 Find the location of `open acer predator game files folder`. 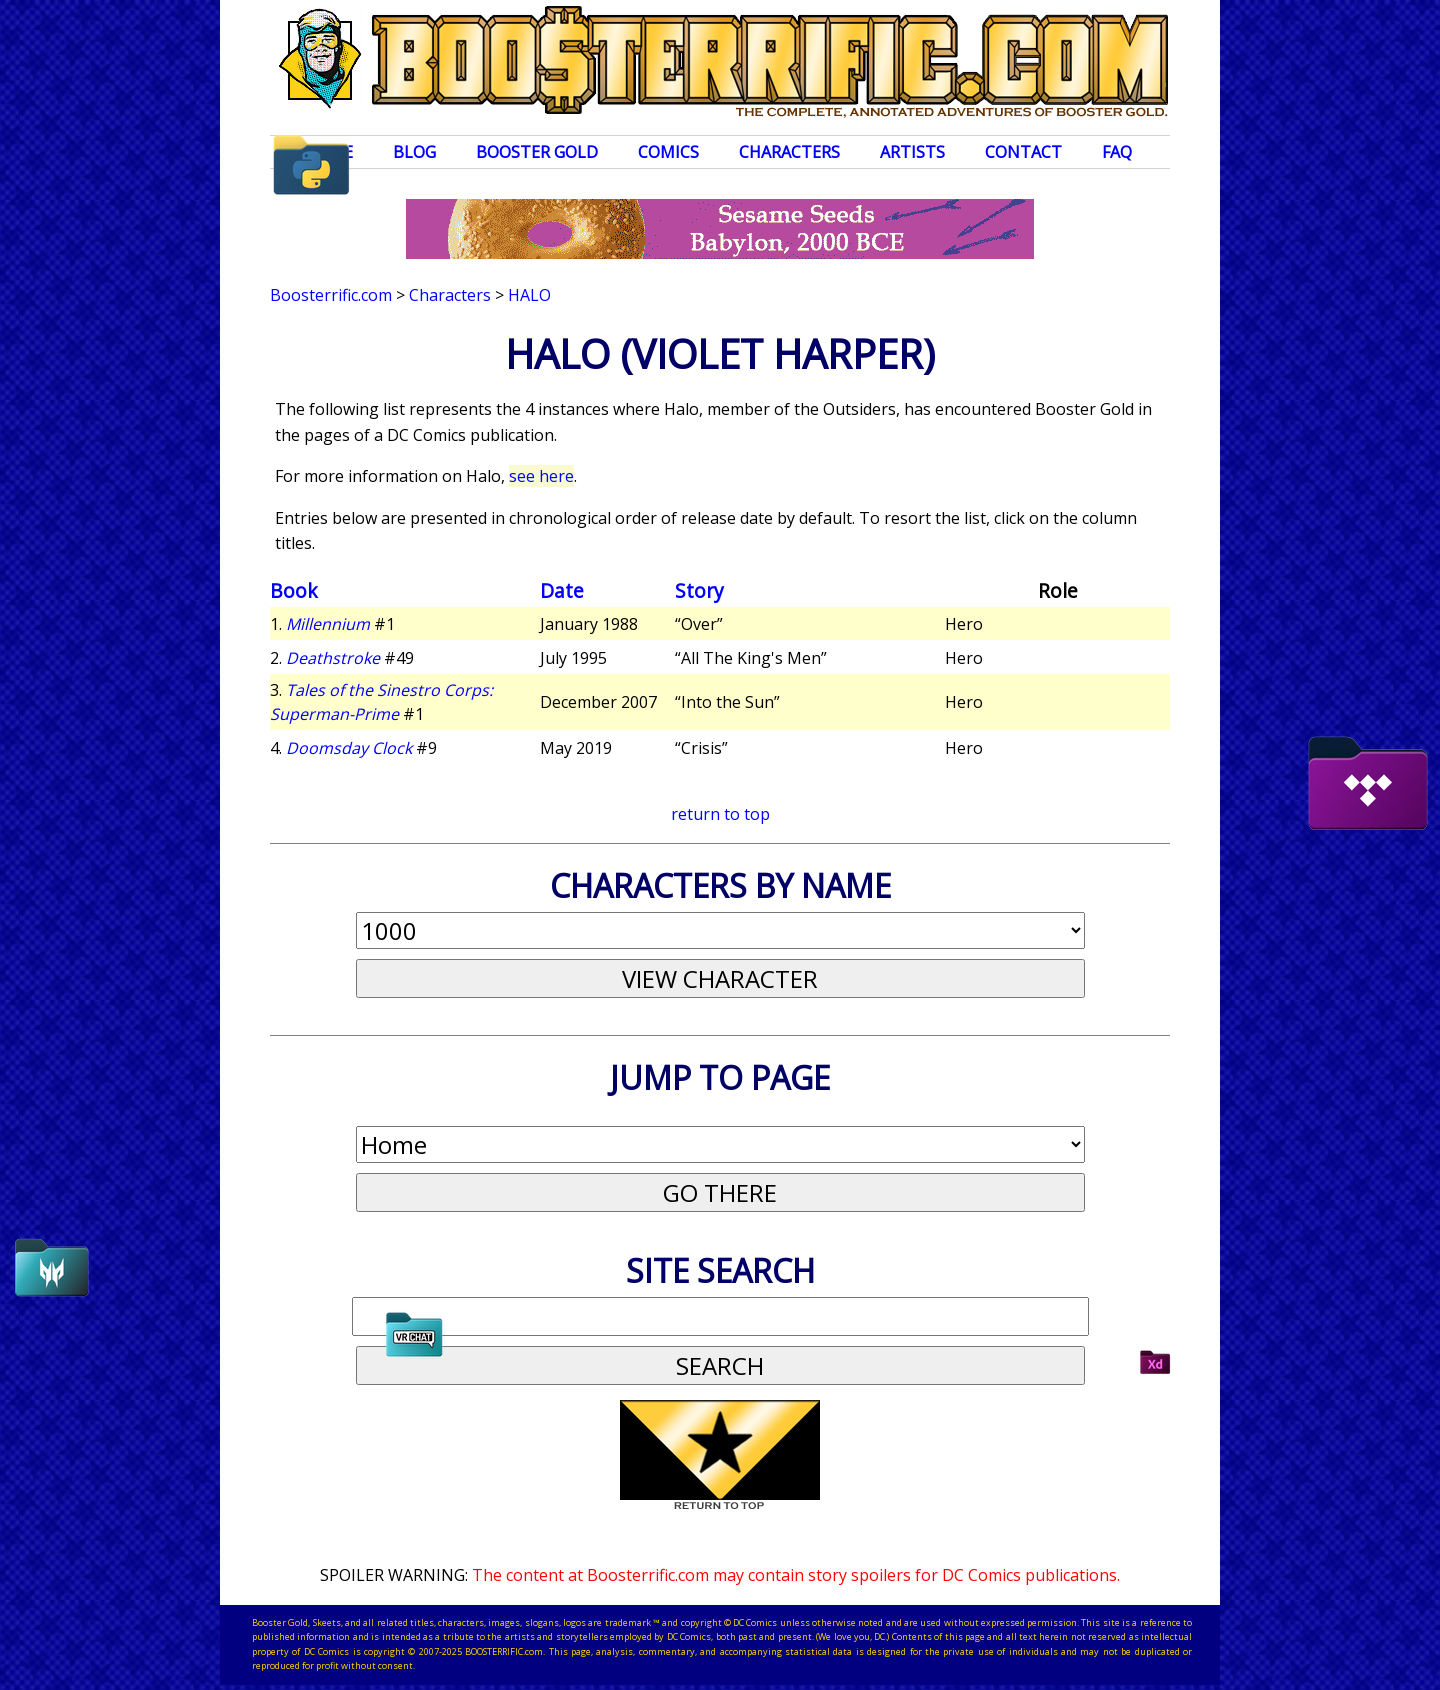

open acer predator game files folder is located at coordinates (51, 1269).